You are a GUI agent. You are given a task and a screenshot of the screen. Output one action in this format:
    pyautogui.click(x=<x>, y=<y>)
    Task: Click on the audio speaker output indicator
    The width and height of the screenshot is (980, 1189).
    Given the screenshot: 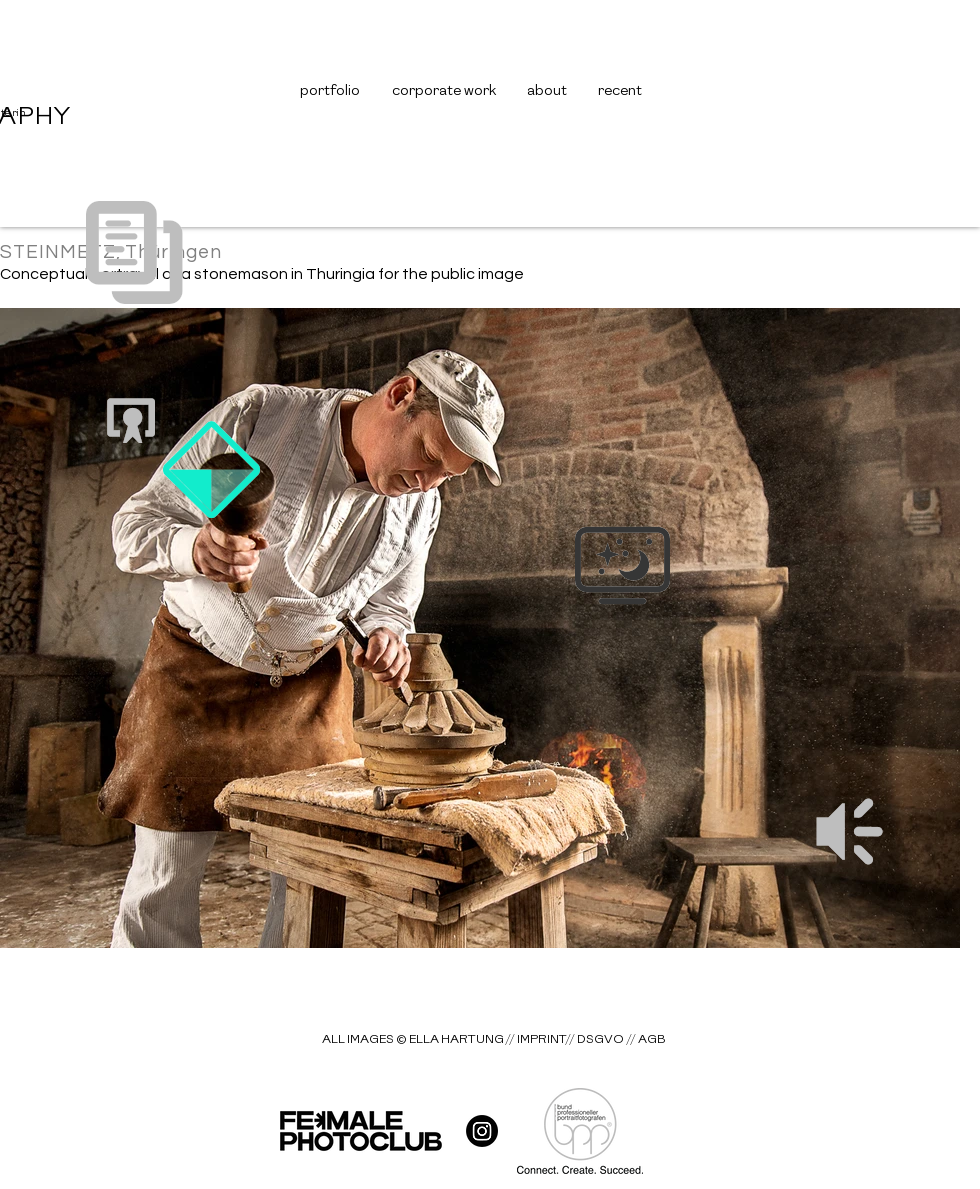 What is the action you would take?
    pyautogui.click(x=849, y=831)
    